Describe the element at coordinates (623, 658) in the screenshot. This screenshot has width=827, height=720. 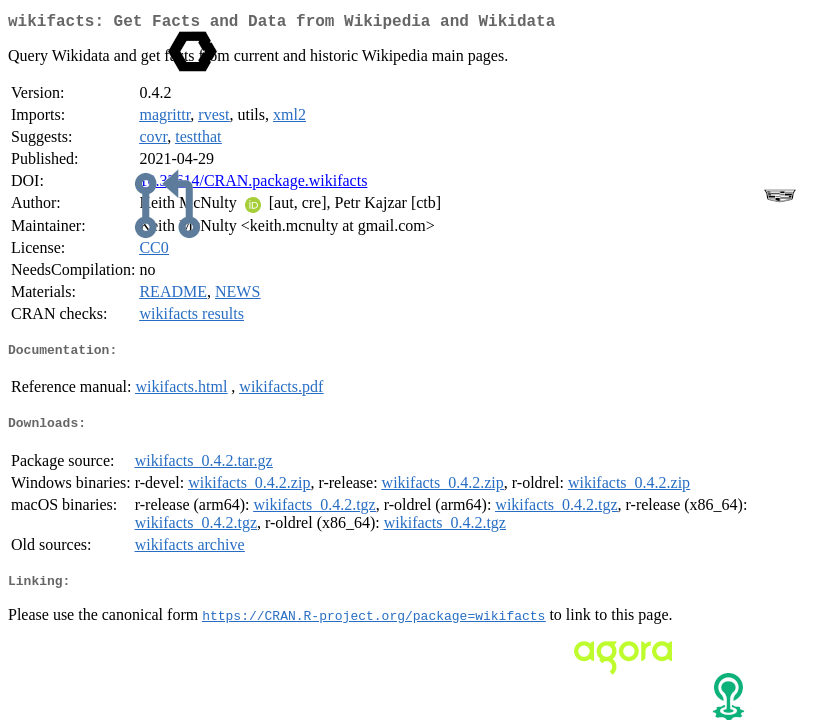
I see `agora brand logo` at that location.